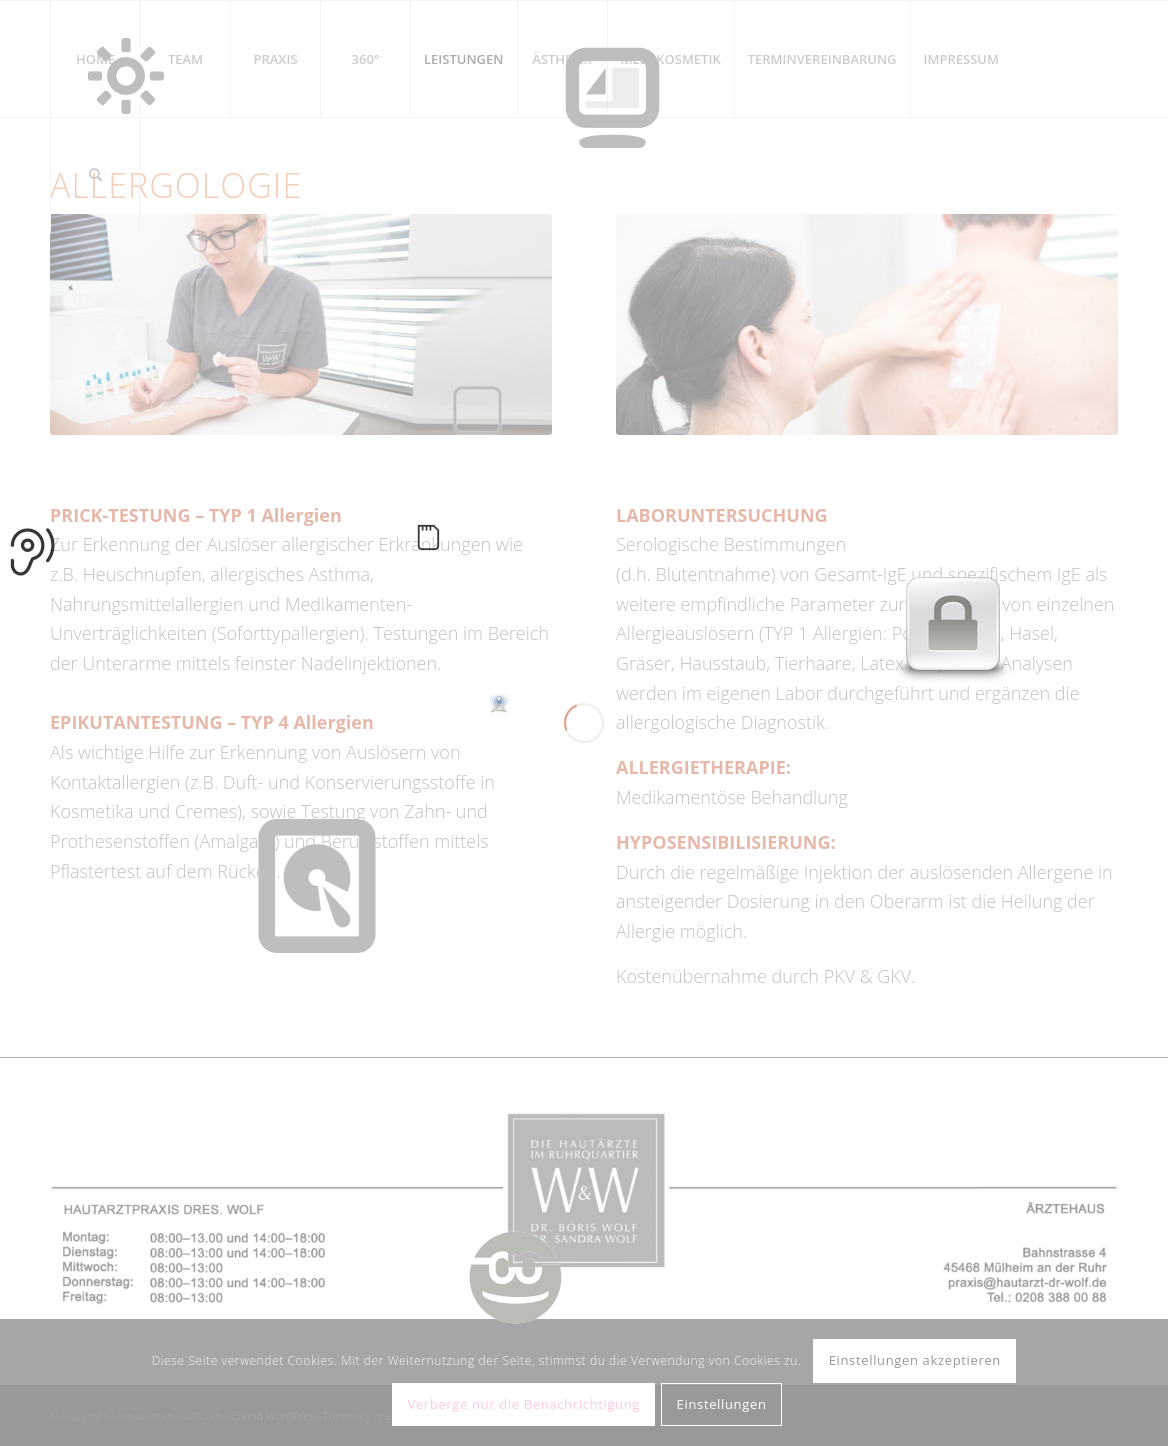 This screenshot has height=1446, width=1168. What do you see at coordinates (427, 536) in the screenshot?
I see `access removable storage device` at bounding box center [427, 536].